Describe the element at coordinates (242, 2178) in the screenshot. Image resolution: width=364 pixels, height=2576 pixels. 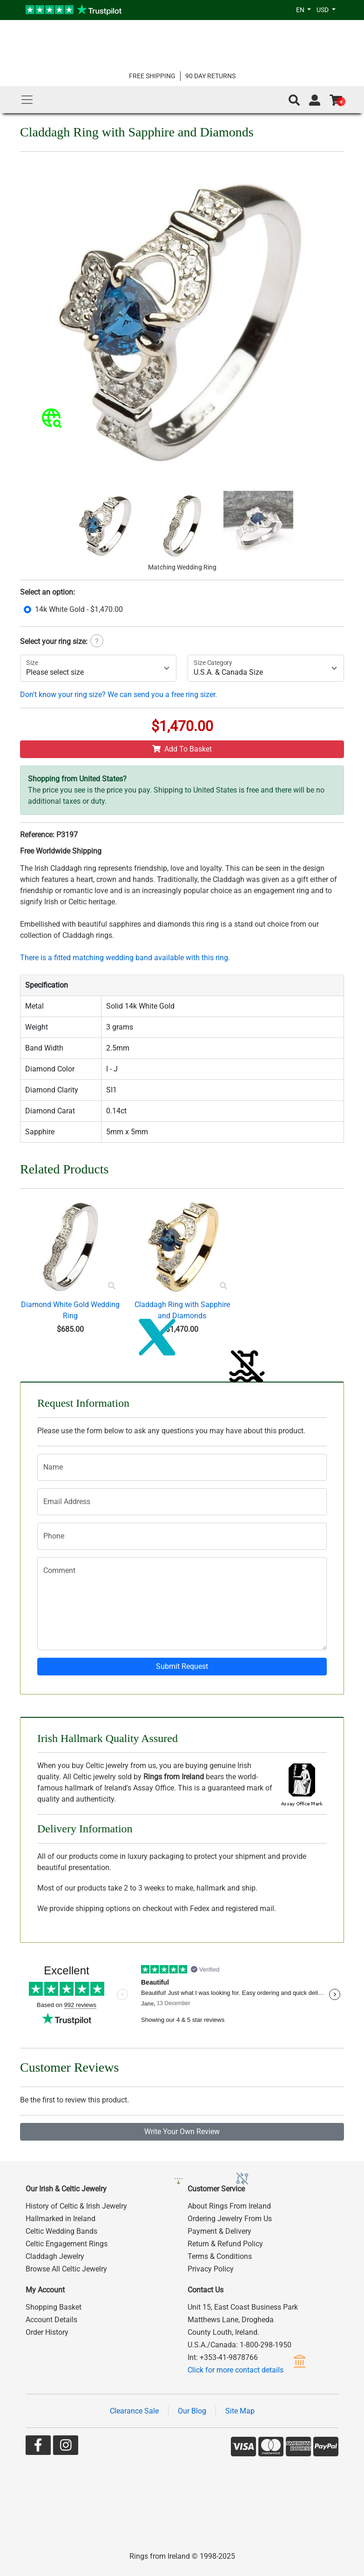
I see `exchange or swap feature is disabled` at that location.